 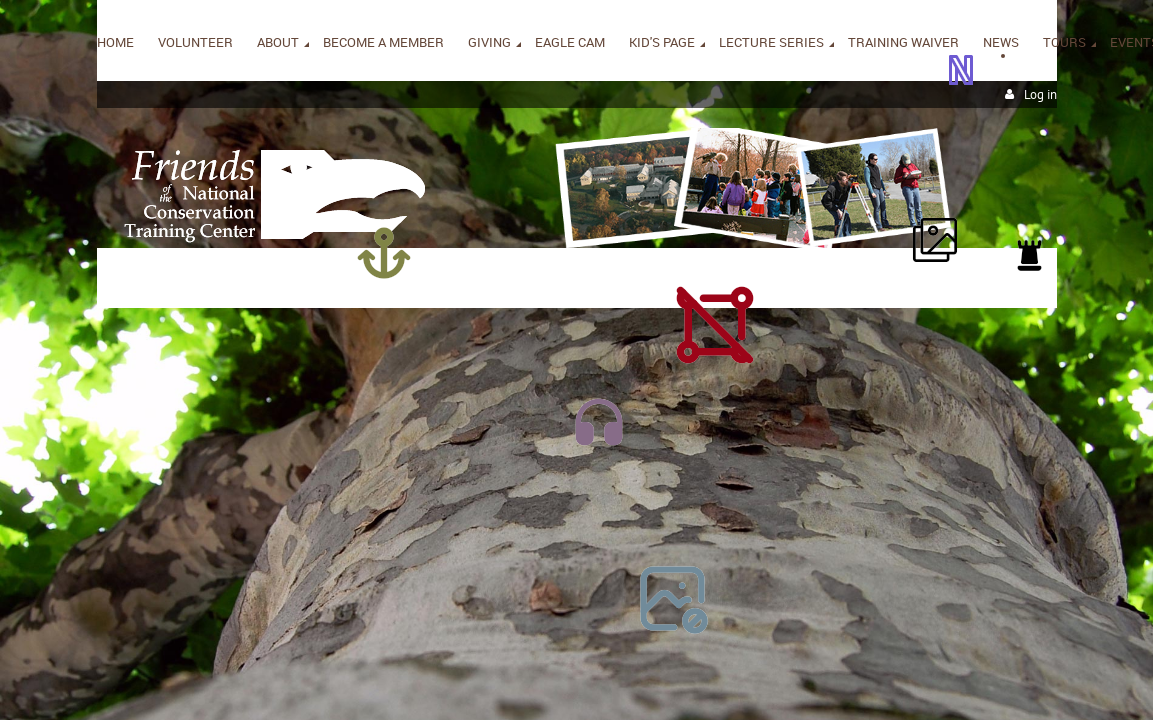 What do you see at coordinates (1029, 255) in the screenshot?
I see `play chess or access board games` at bounding box center [1029, 255].